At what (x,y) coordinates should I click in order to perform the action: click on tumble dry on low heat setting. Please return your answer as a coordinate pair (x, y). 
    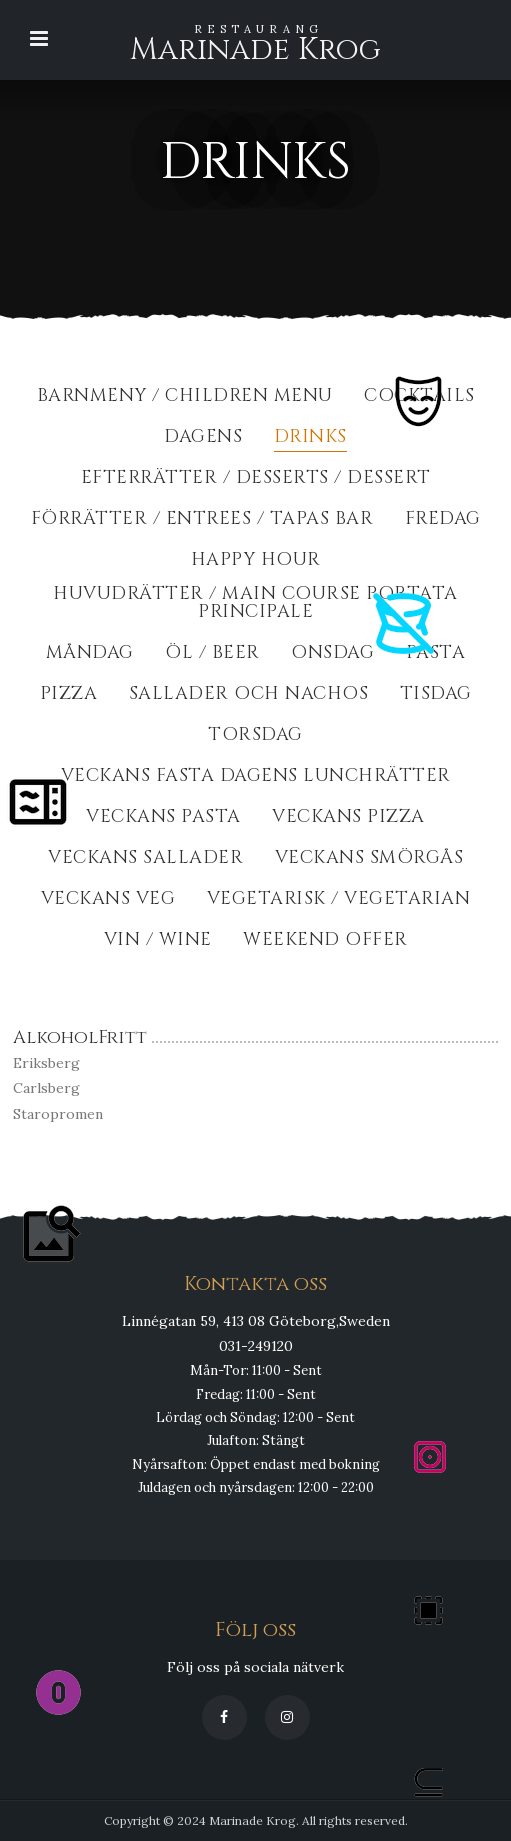
    Looking at the image, I should click on (430, 1457).